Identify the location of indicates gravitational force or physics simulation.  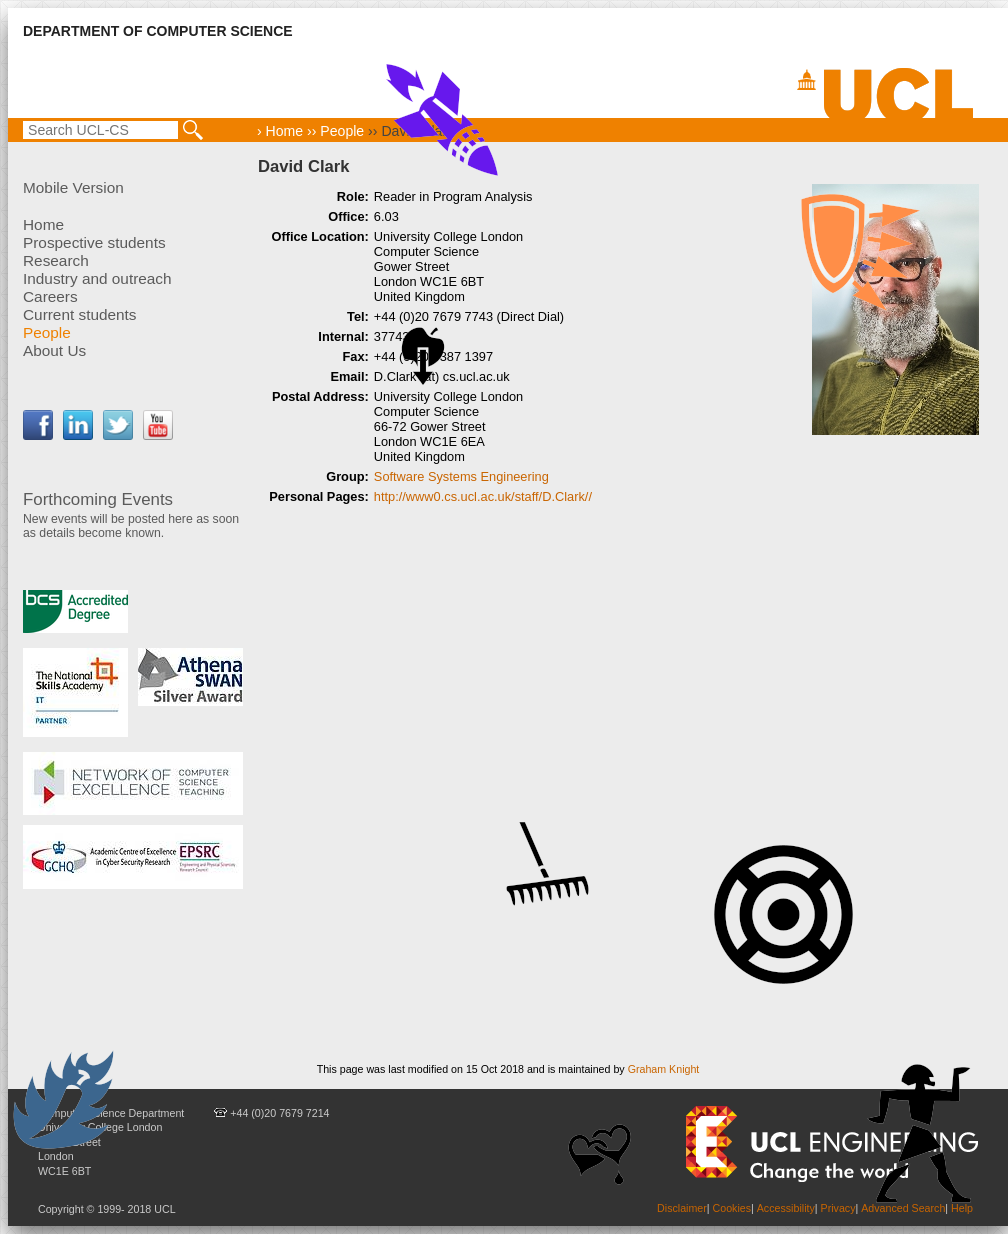
(423, 356).